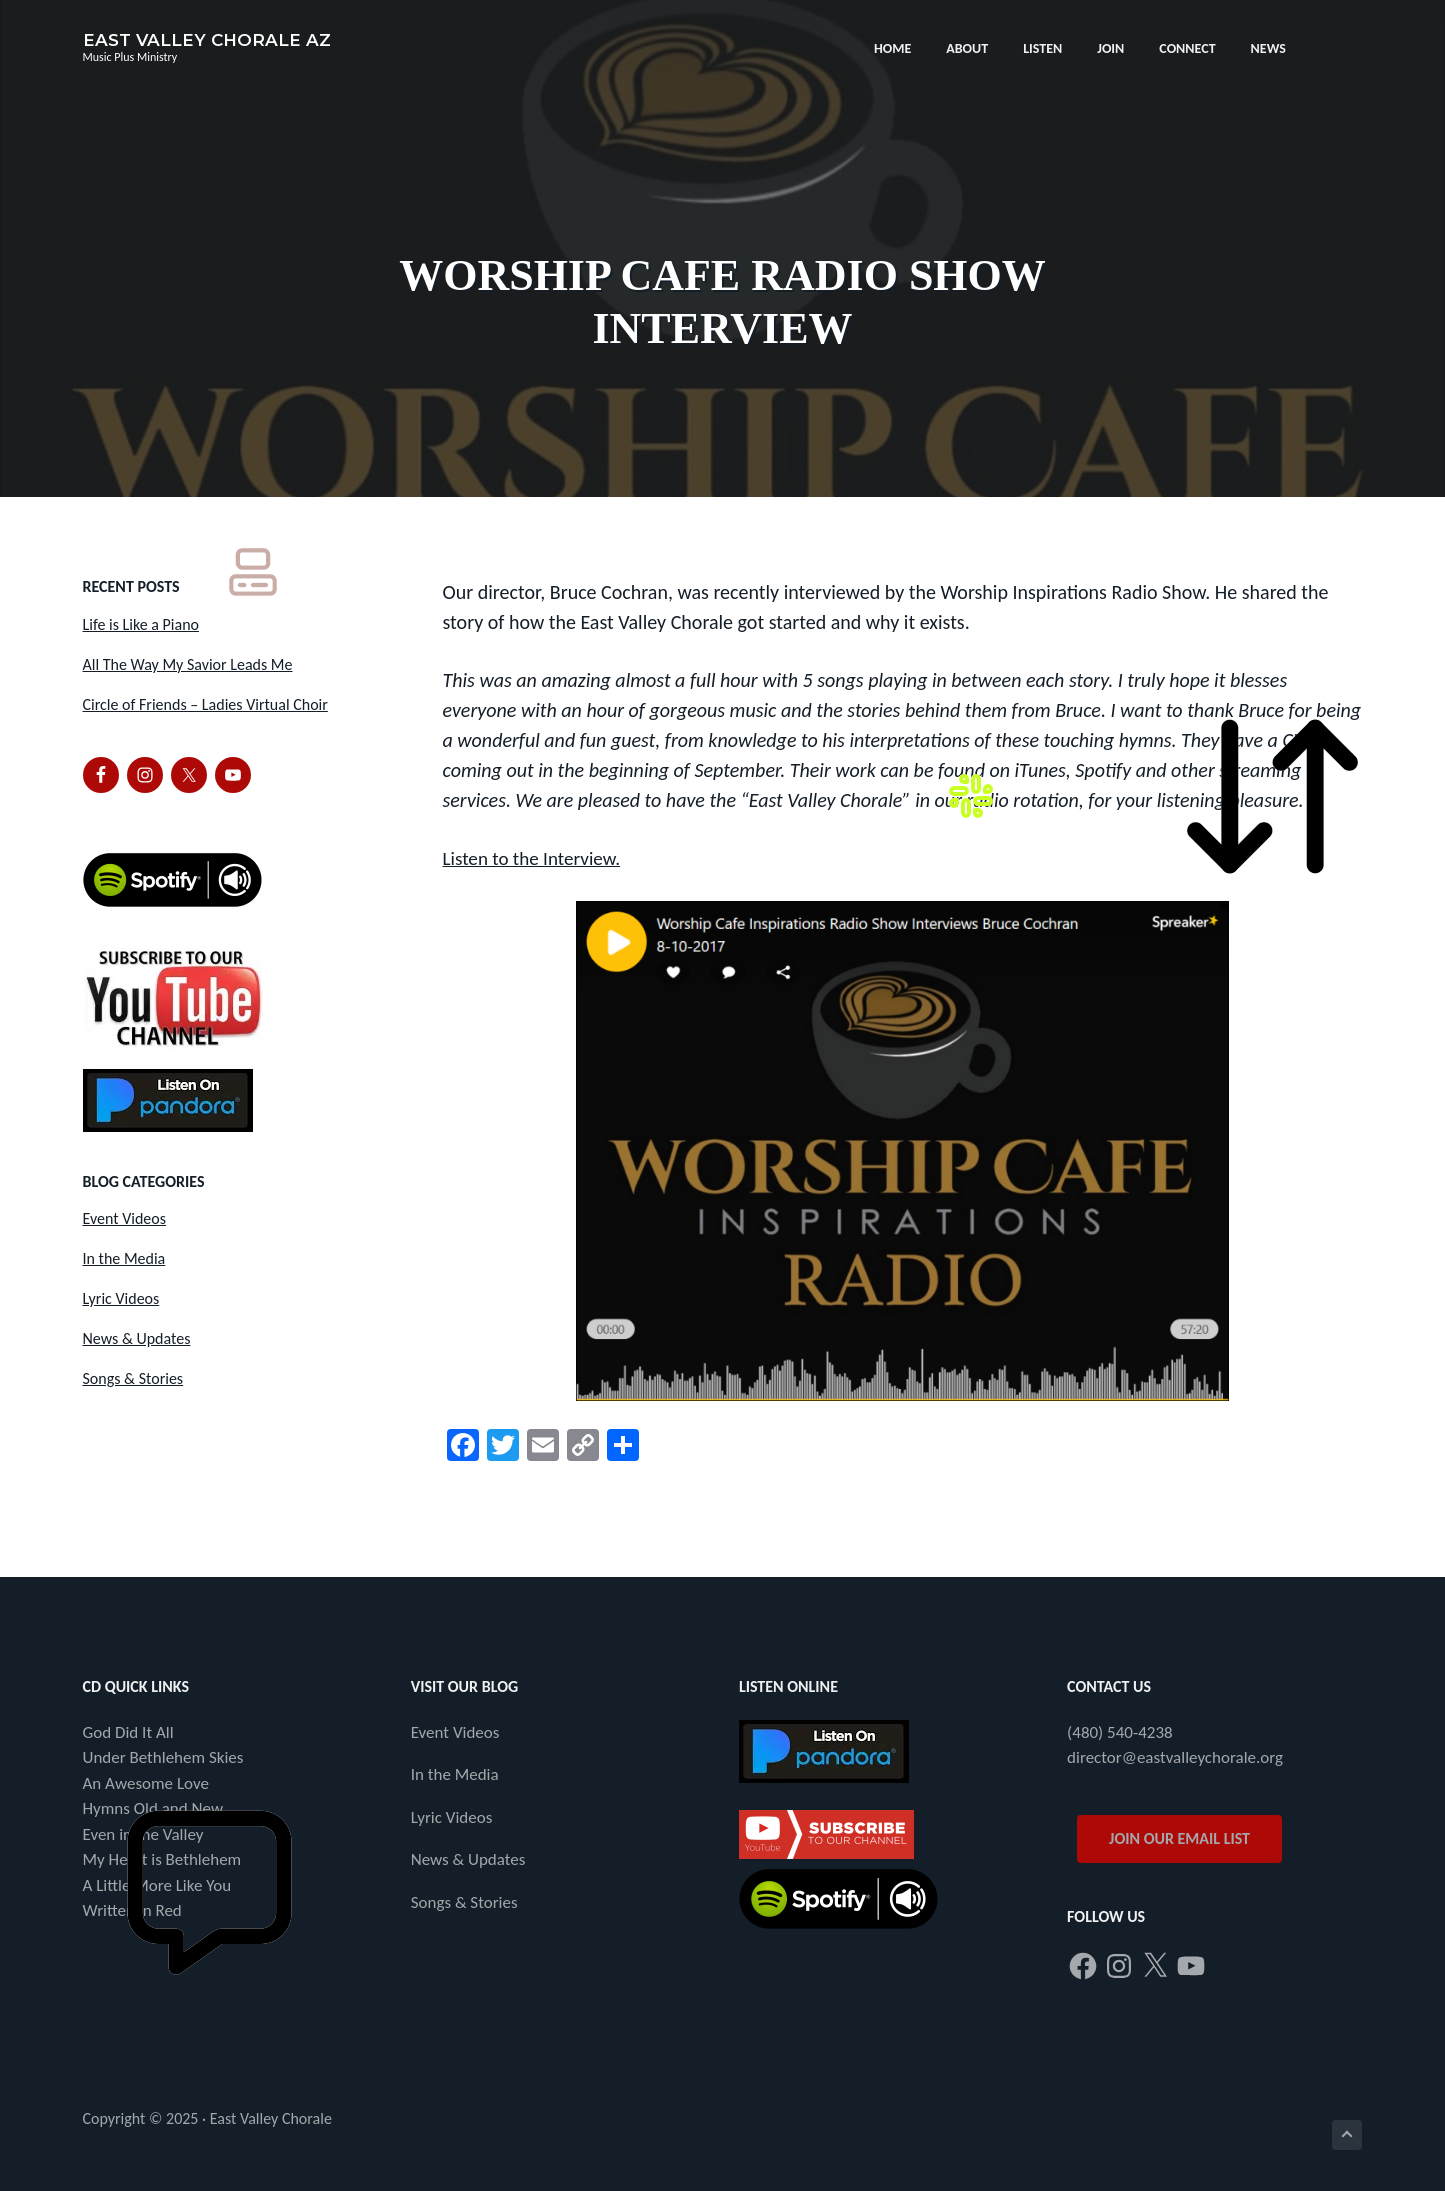 The image size is (1445, 2191). I want to click on access desktop or computer settings, so click(253, 572).